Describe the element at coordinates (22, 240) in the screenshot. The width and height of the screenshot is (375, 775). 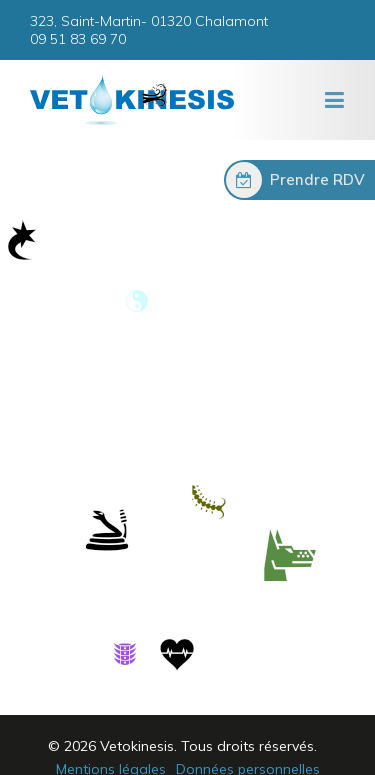
I see `perform a riposte or counter-attack move` at that location.